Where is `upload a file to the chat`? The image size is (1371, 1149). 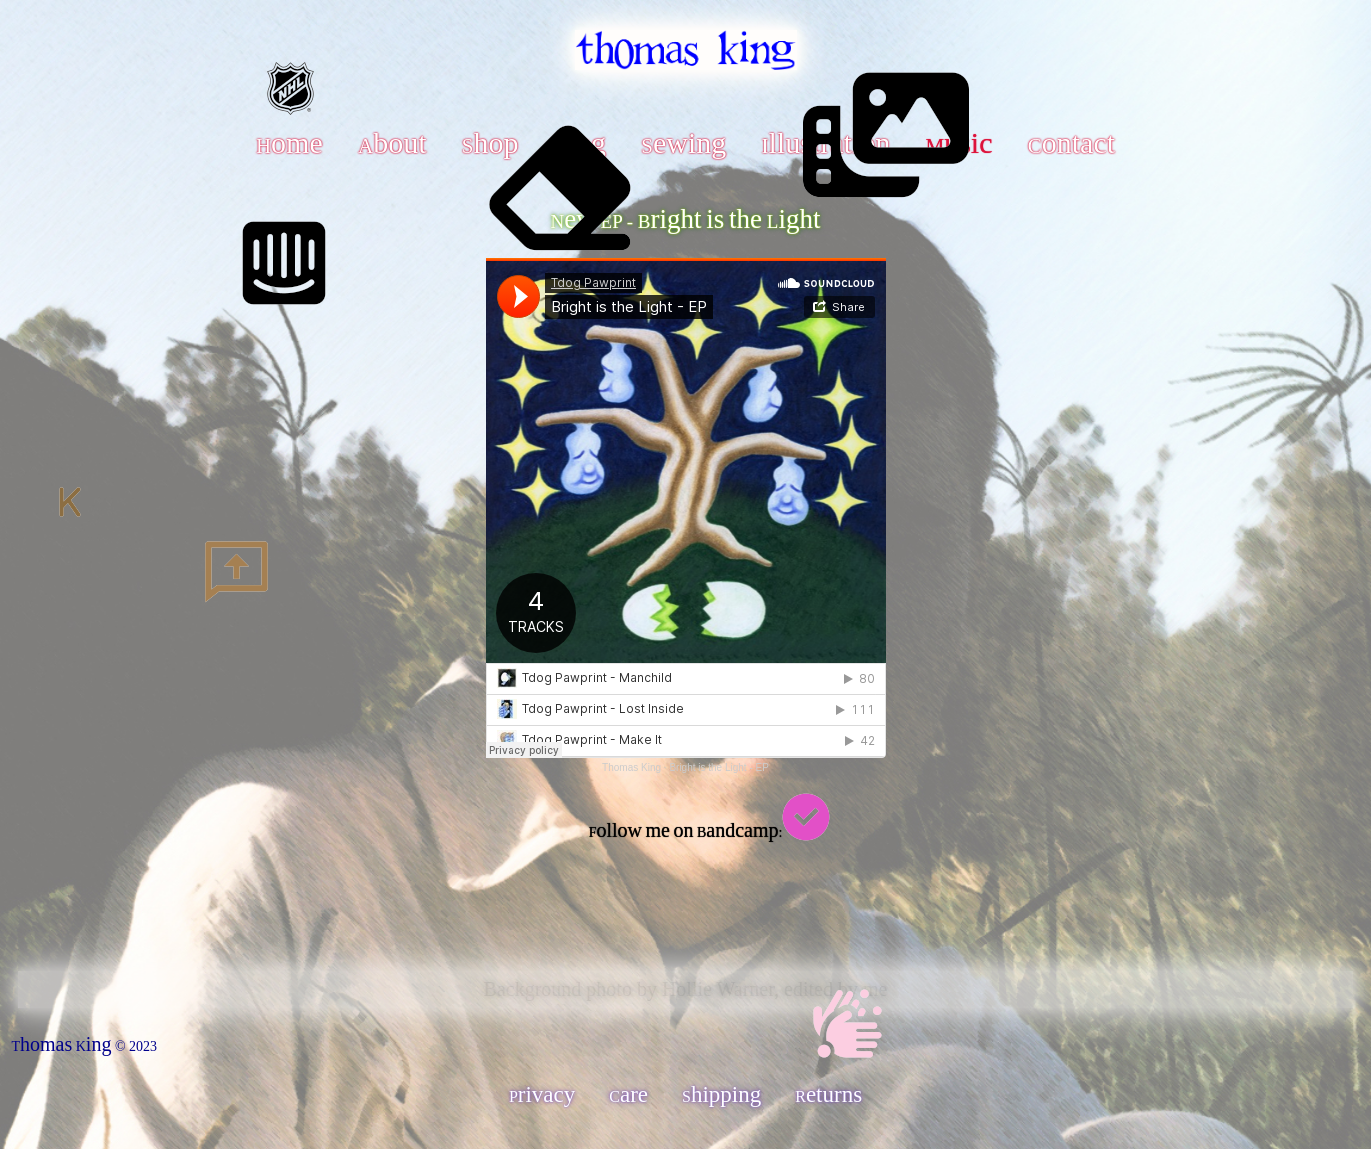
upload a file to the chat is located at coordinates (236, 569).